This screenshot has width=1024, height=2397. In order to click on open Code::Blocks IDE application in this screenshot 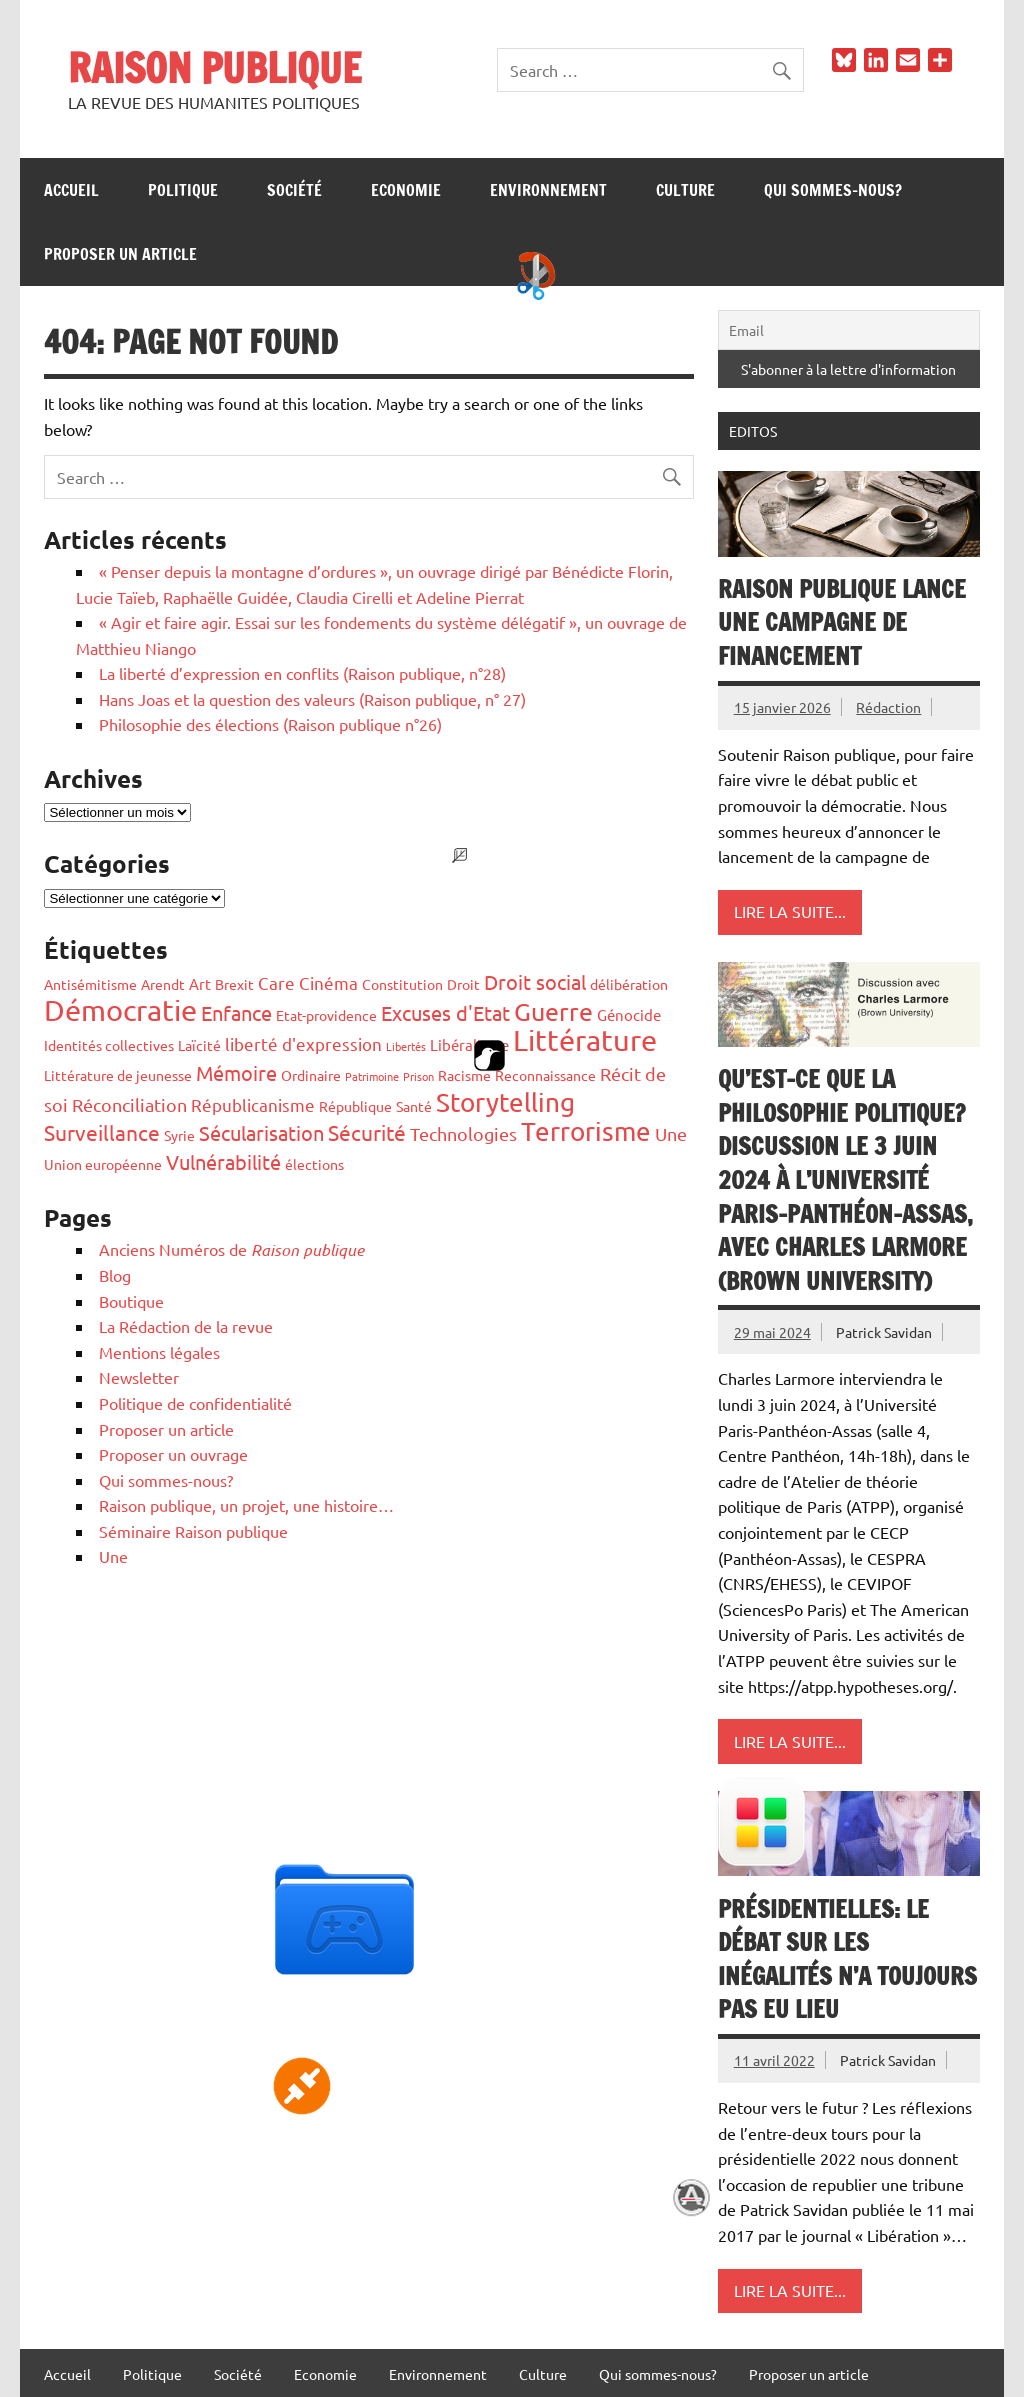, I will do `click(761, 1822)`.